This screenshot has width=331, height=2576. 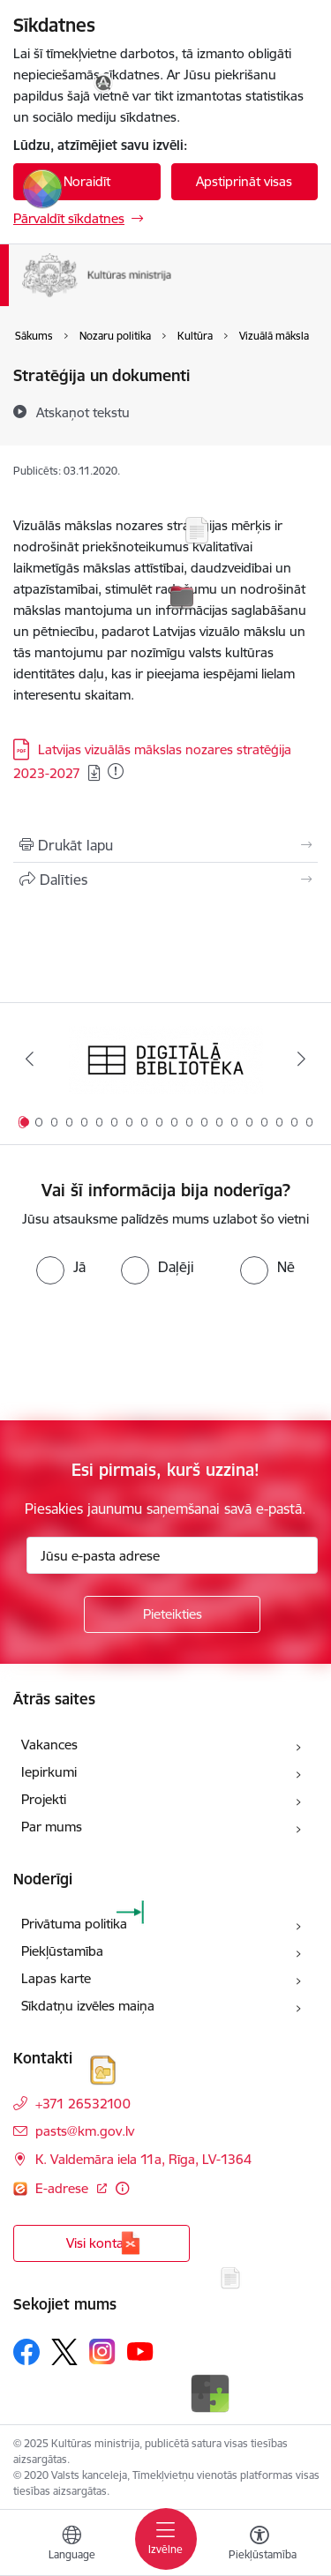 What do you see at coordinates (210, 2393) in the screenshot?
I see `open gnome extensions manager` at bounding box center [210, 2393].